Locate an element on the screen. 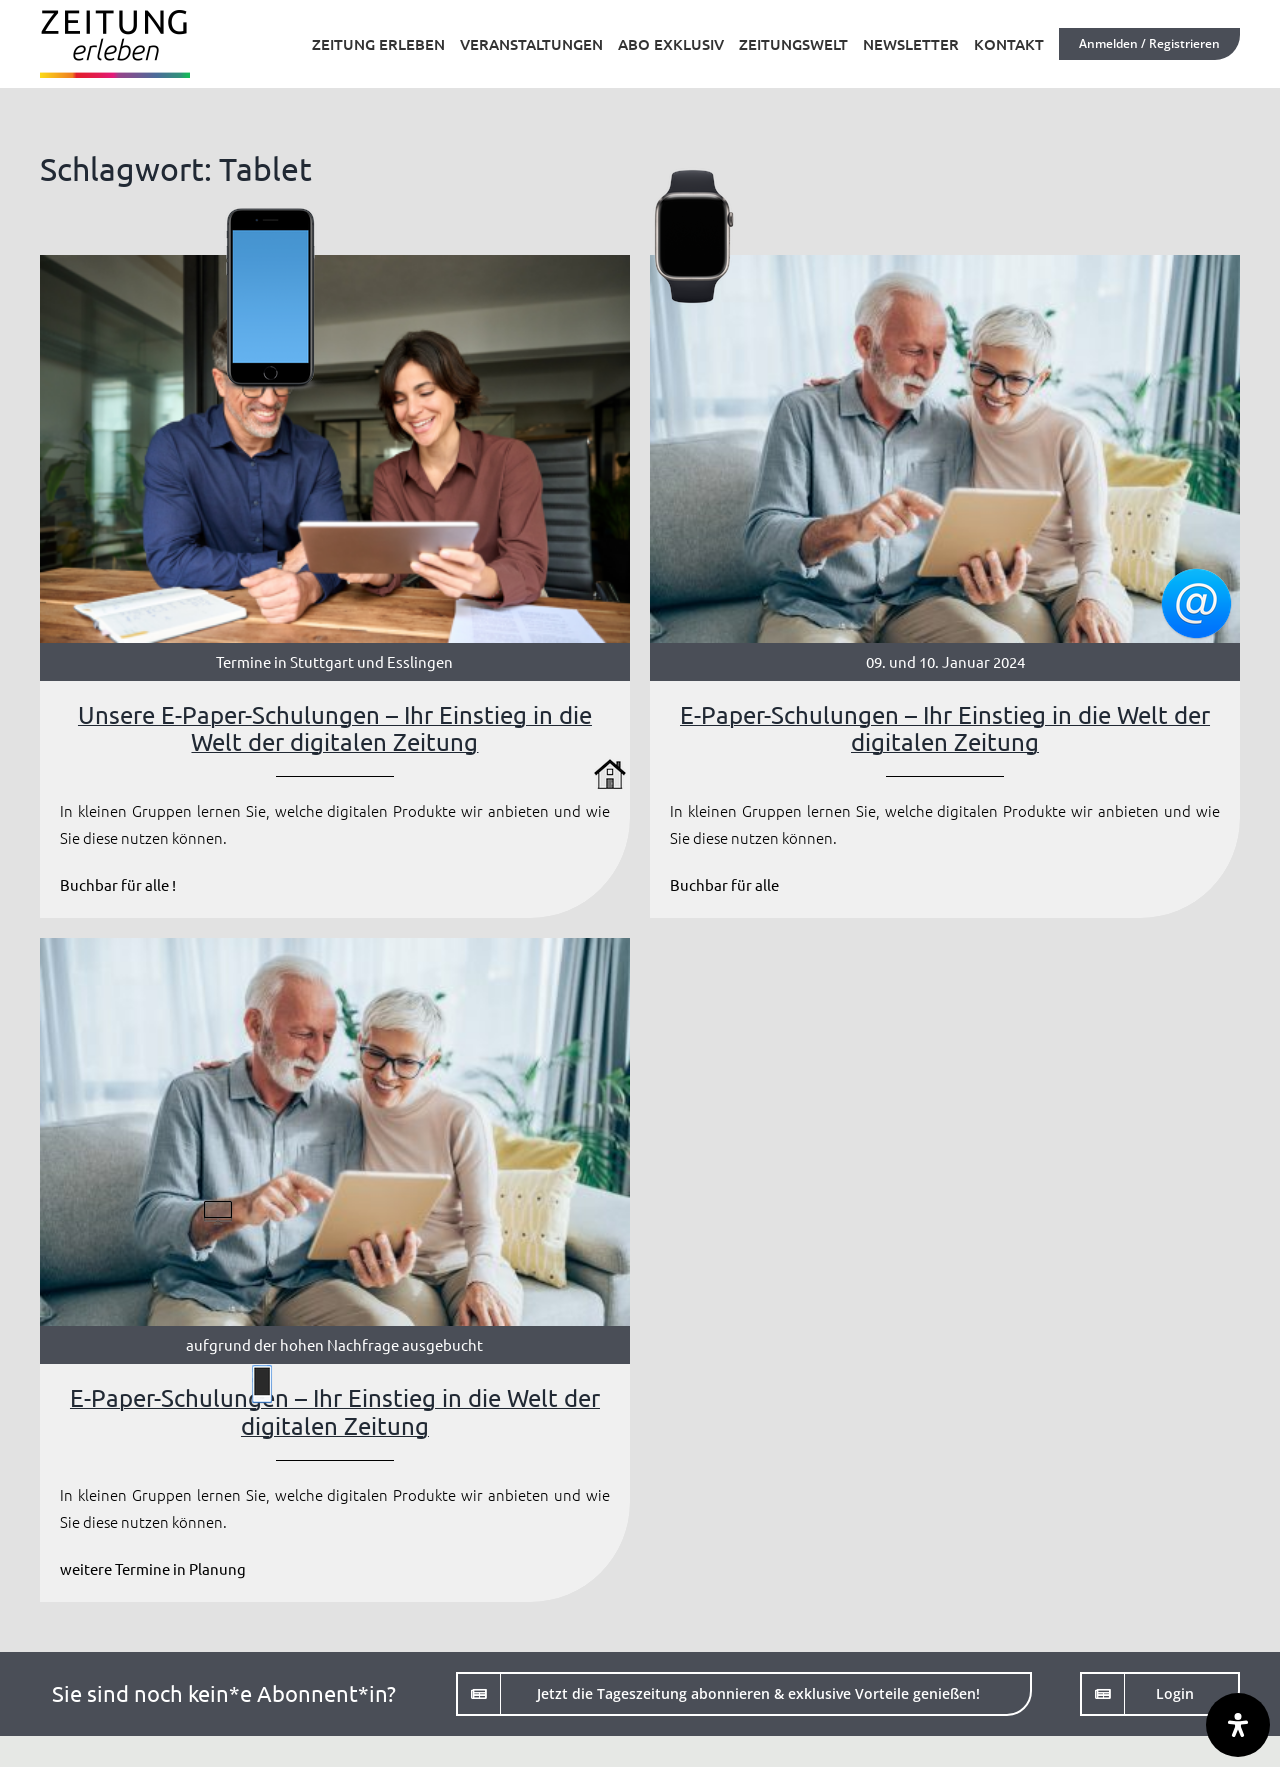 This screenshot has width=1280, height=1767. navigate to your iMac in the sidebar is located at coordinates (218, 1213).